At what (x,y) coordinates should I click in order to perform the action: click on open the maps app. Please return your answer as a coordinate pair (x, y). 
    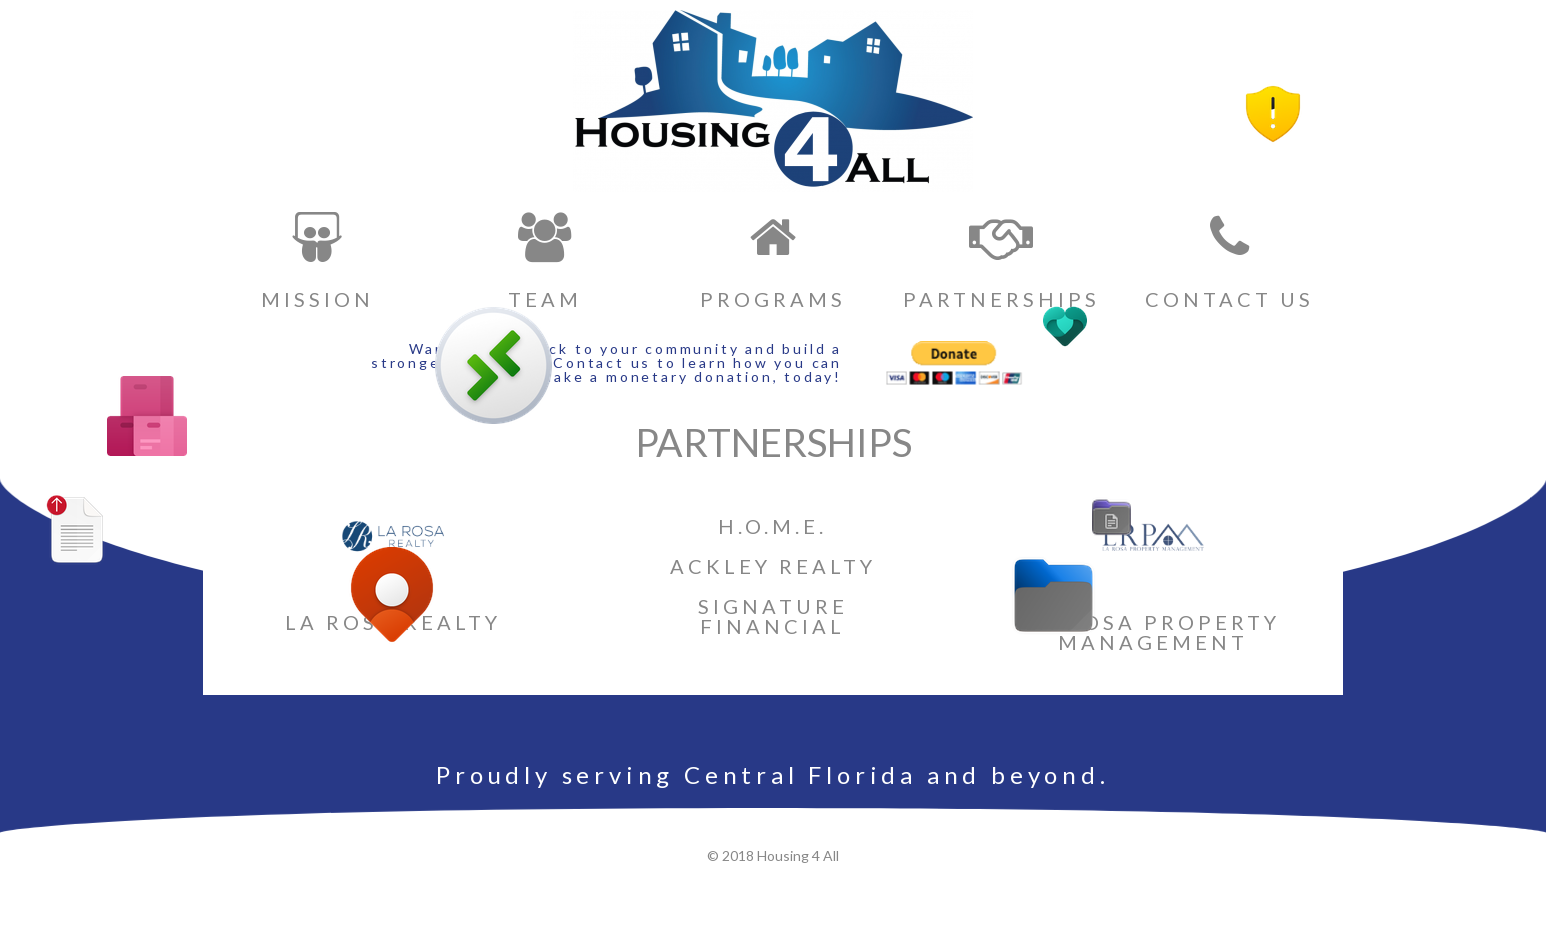
    Looking at the image, I should click on (392, 596).